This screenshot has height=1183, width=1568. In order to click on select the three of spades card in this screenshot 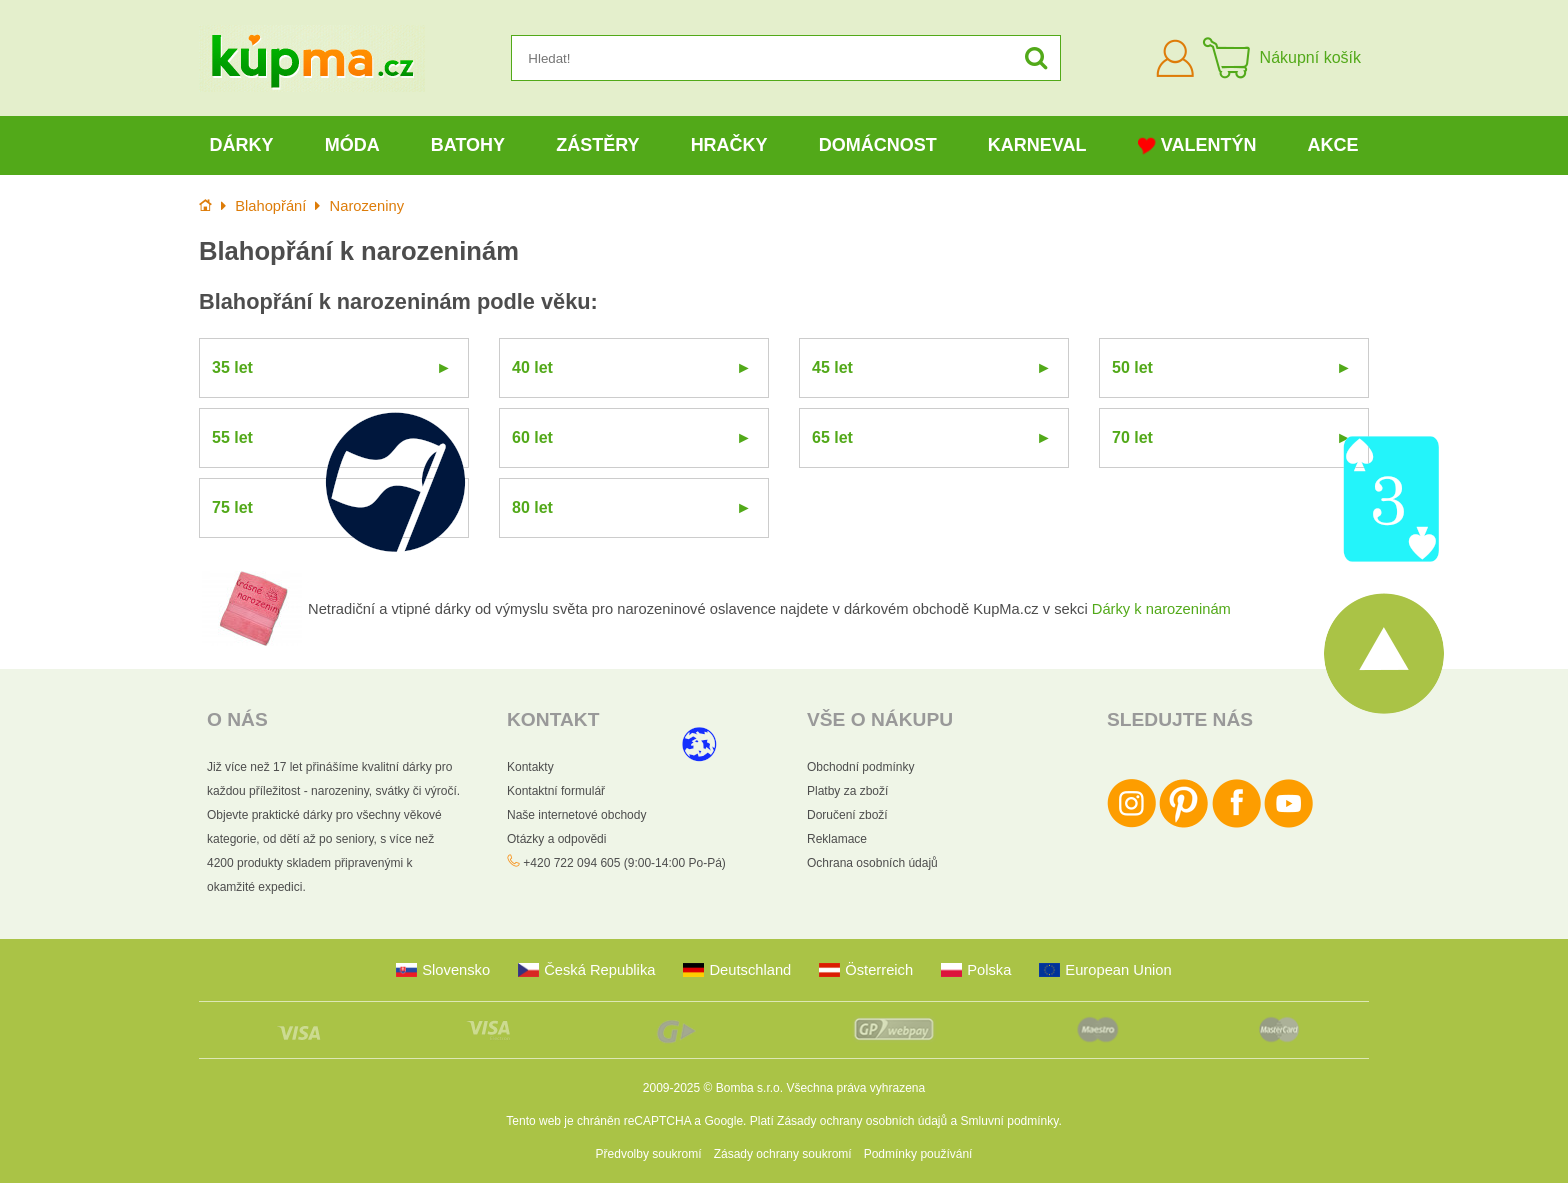, I will do `click(1391, 499)`.